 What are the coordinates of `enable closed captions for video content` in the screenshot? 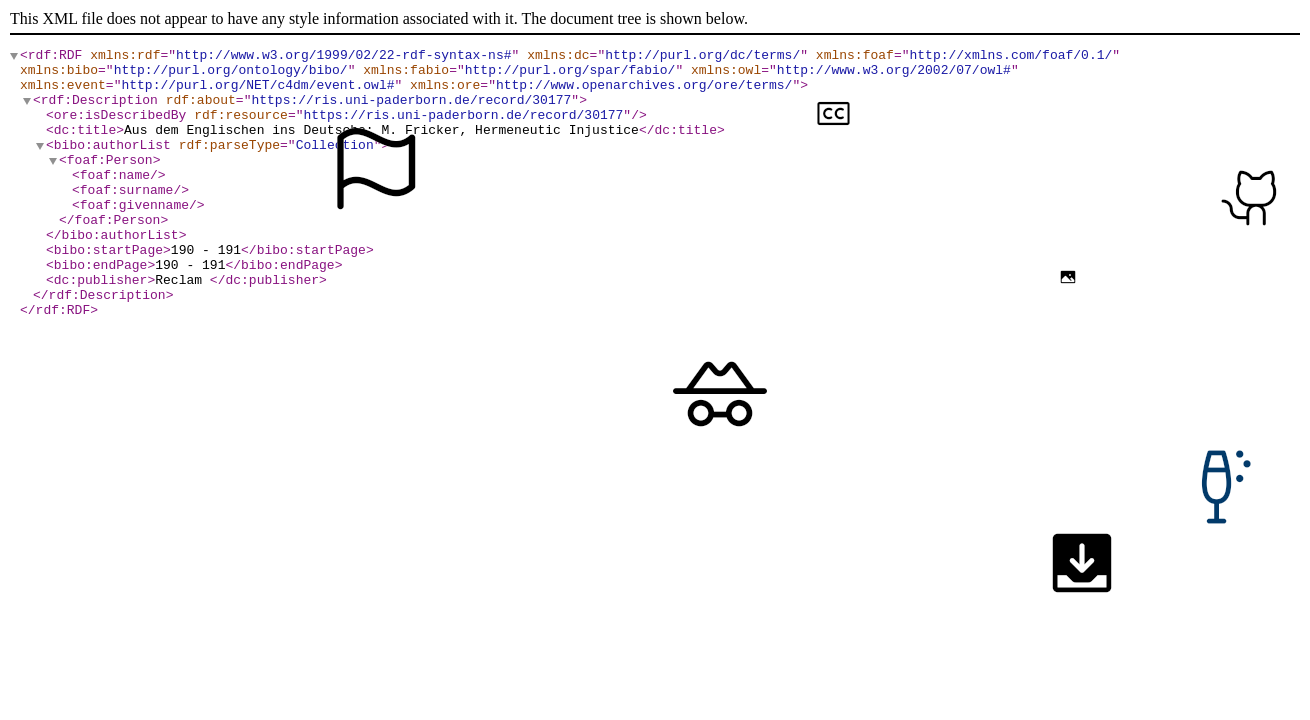 It's located at (833, 113).